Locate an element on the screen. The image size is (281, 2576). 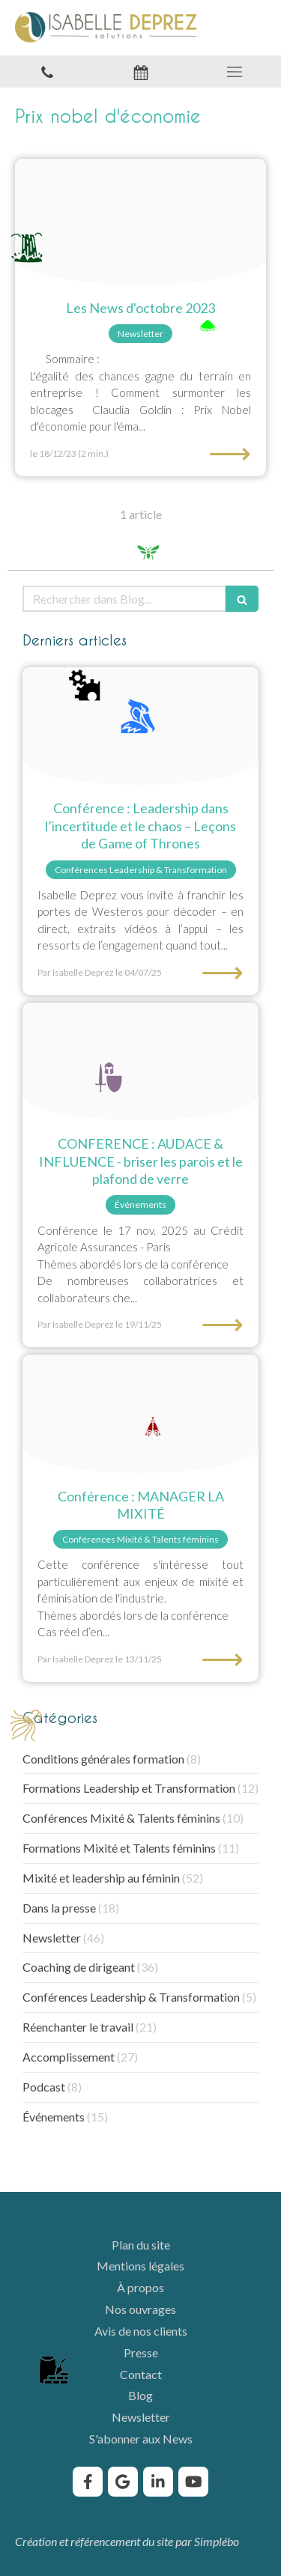
fishing lure or jig equipment icon is located at coordinates (26, 1725).